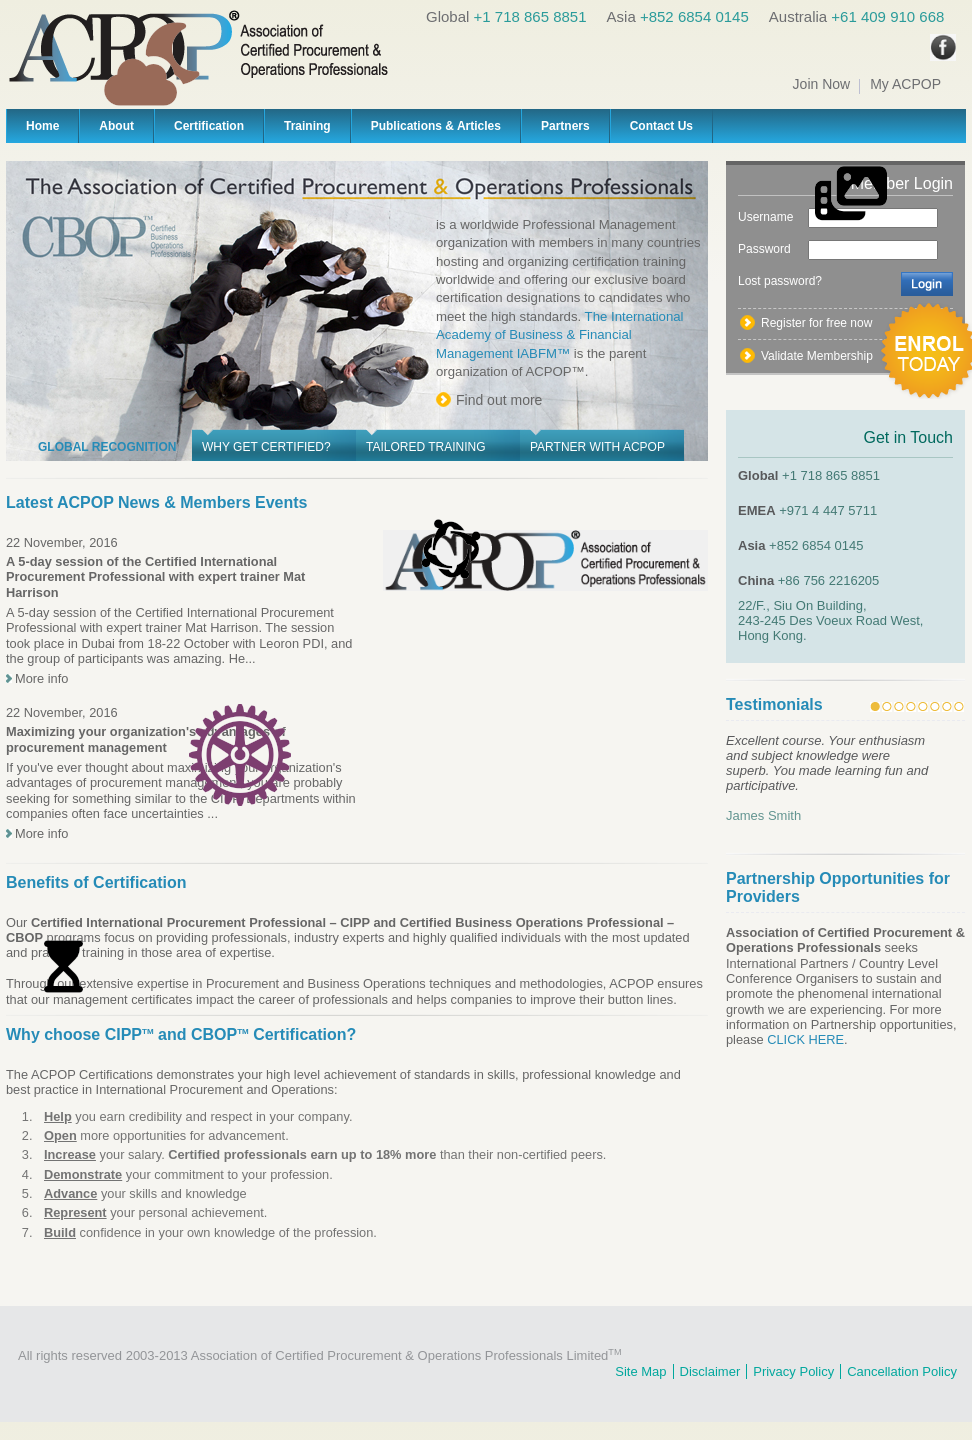 The height and width of the screenshot is (1440, 972). What do you see at coordinates (63, 966) in the screenshot?
I see `indicates a process in progress or loading state` at bounding box center [63, 966].